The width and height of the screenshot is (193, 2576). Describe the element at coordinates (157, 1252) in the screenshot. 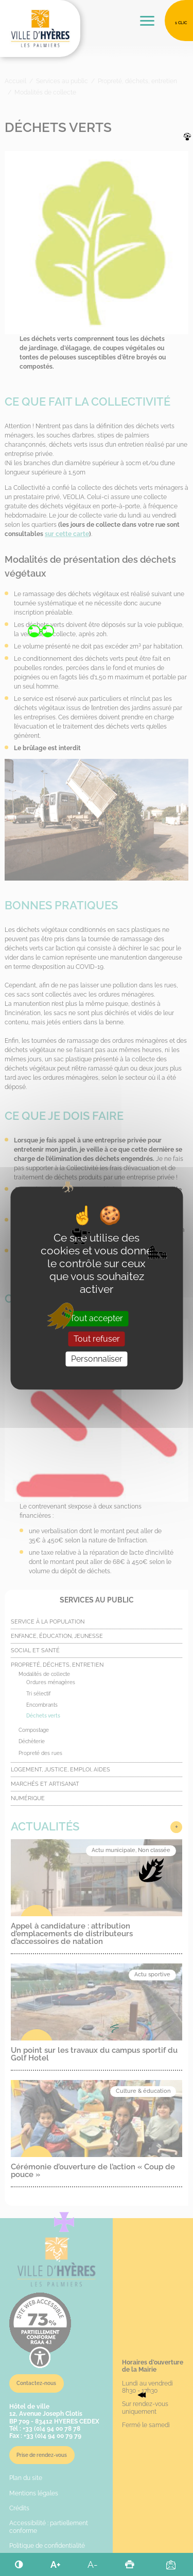

I see `view historical landmarks or monuments` at that location.